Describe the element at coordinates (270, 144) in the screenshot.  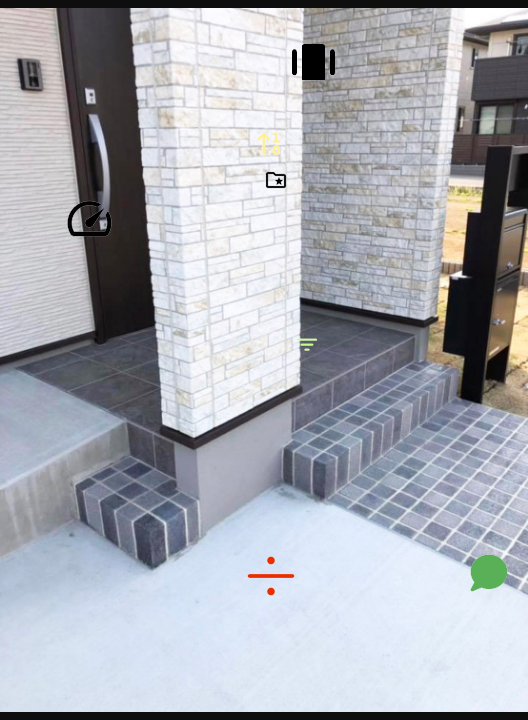
I see `sort numerically in descending order (high to low)` at that location.